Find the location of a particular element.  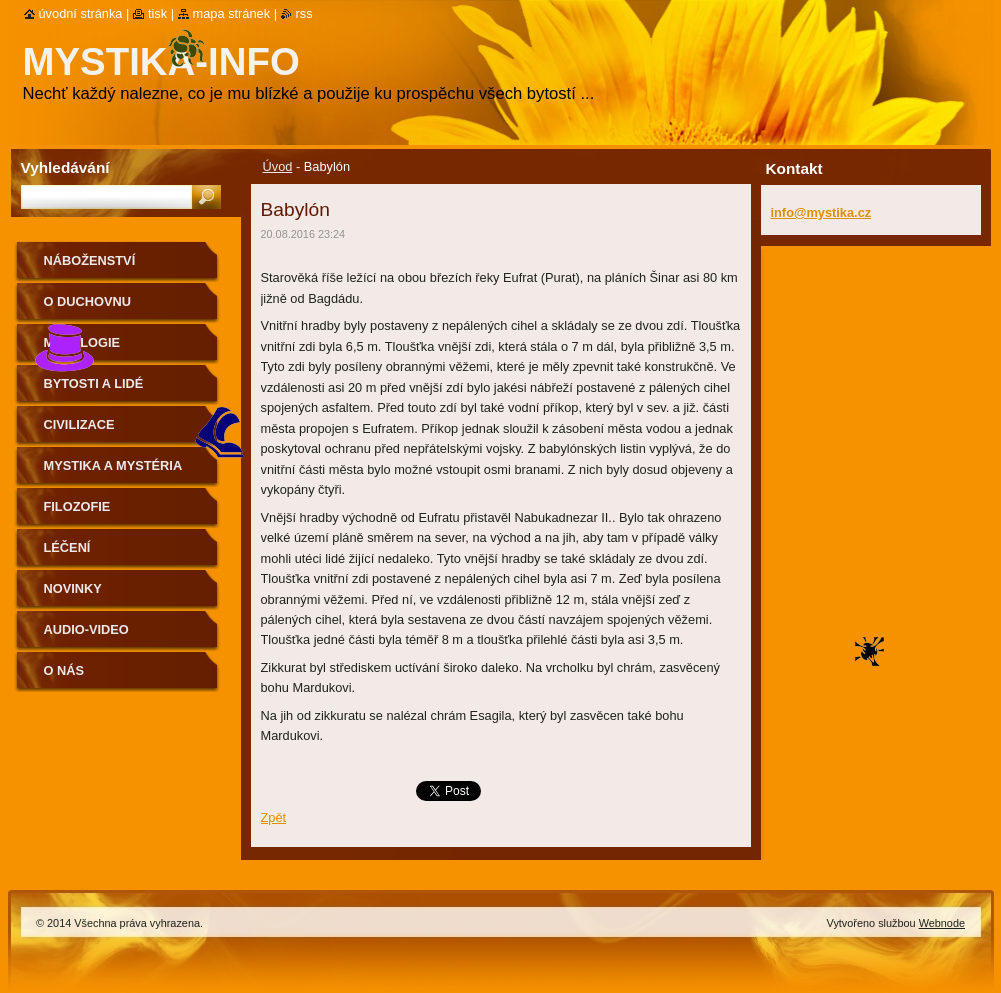

indicates an infested or corrupted enemy type is located at coordinates (186, 48).